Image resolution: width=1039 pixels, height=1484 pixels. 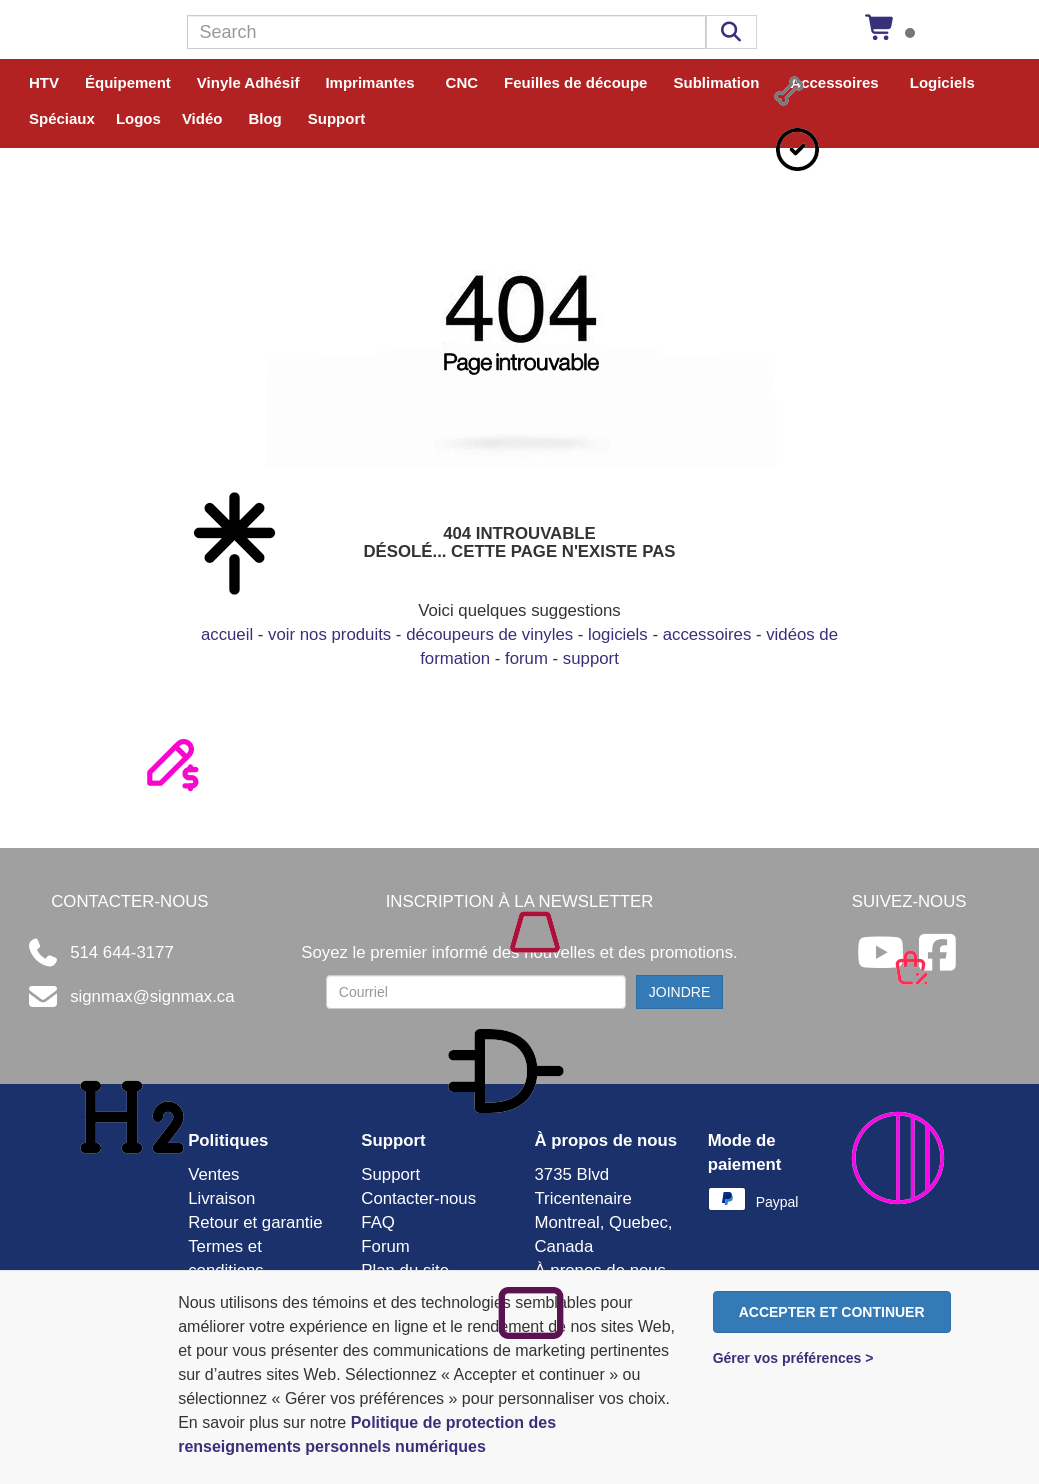 What do you see at coordinates (234, 543) in the screenshot?
I see `visit linktree profile` at bounding box center [234, 543].